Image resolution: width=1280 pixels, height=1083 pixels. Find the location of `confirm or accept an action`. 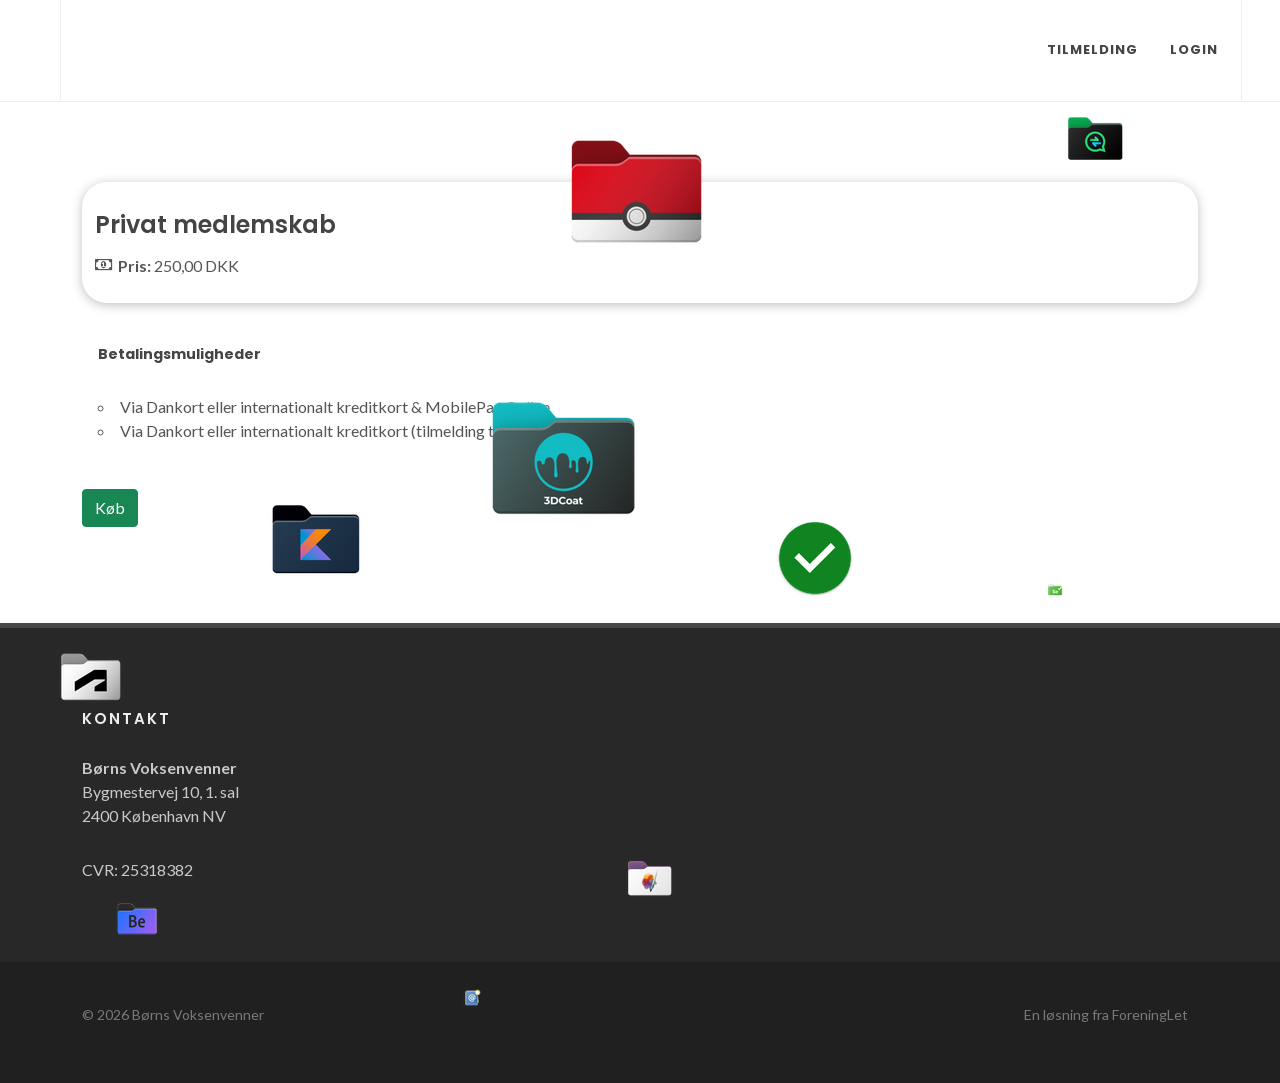

confirm or accept an action is located at coordinates (815, 558).